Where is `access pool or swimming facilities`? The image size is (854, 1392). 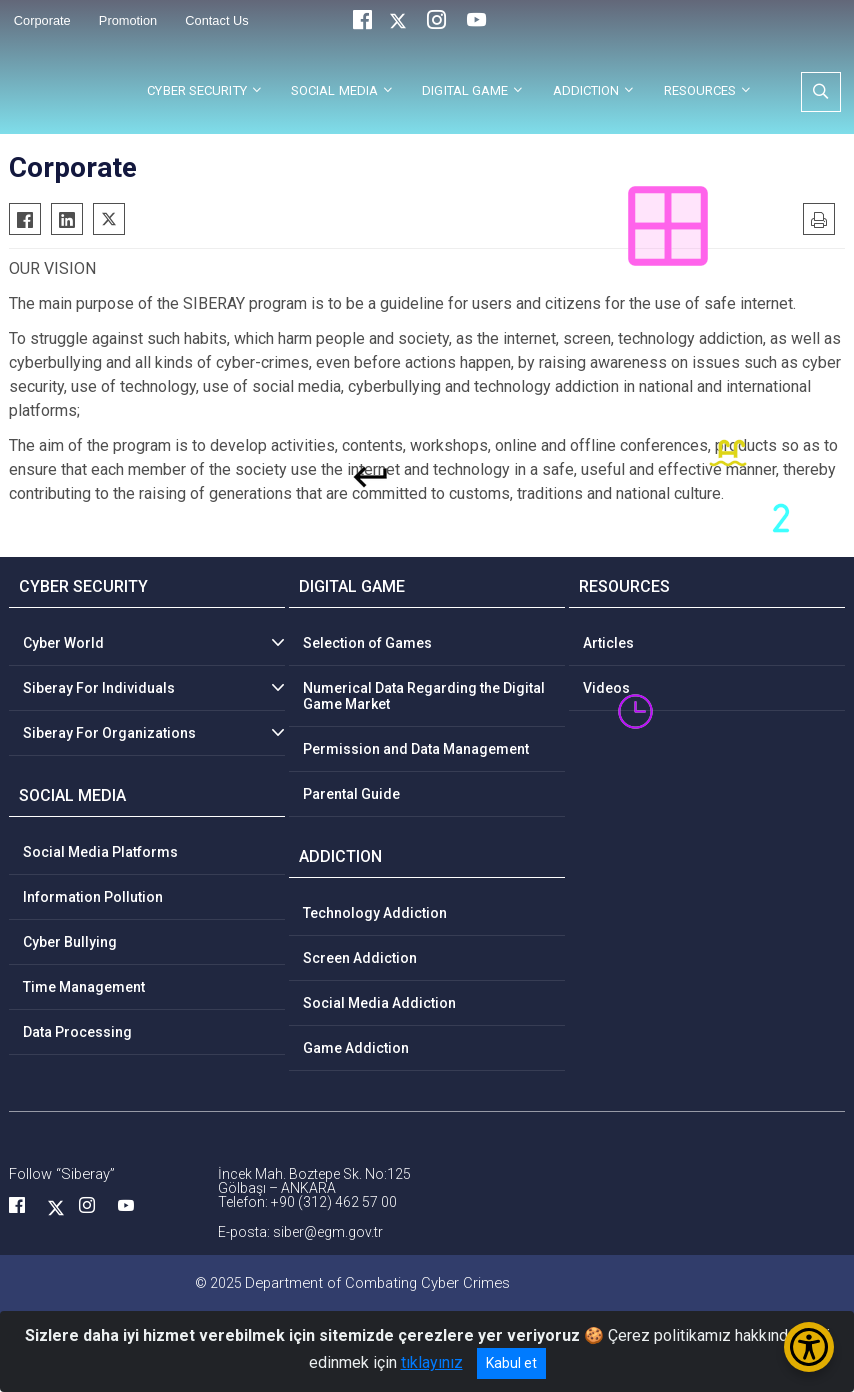
access pool or swimming facilities is located at coordinates (728, 453).